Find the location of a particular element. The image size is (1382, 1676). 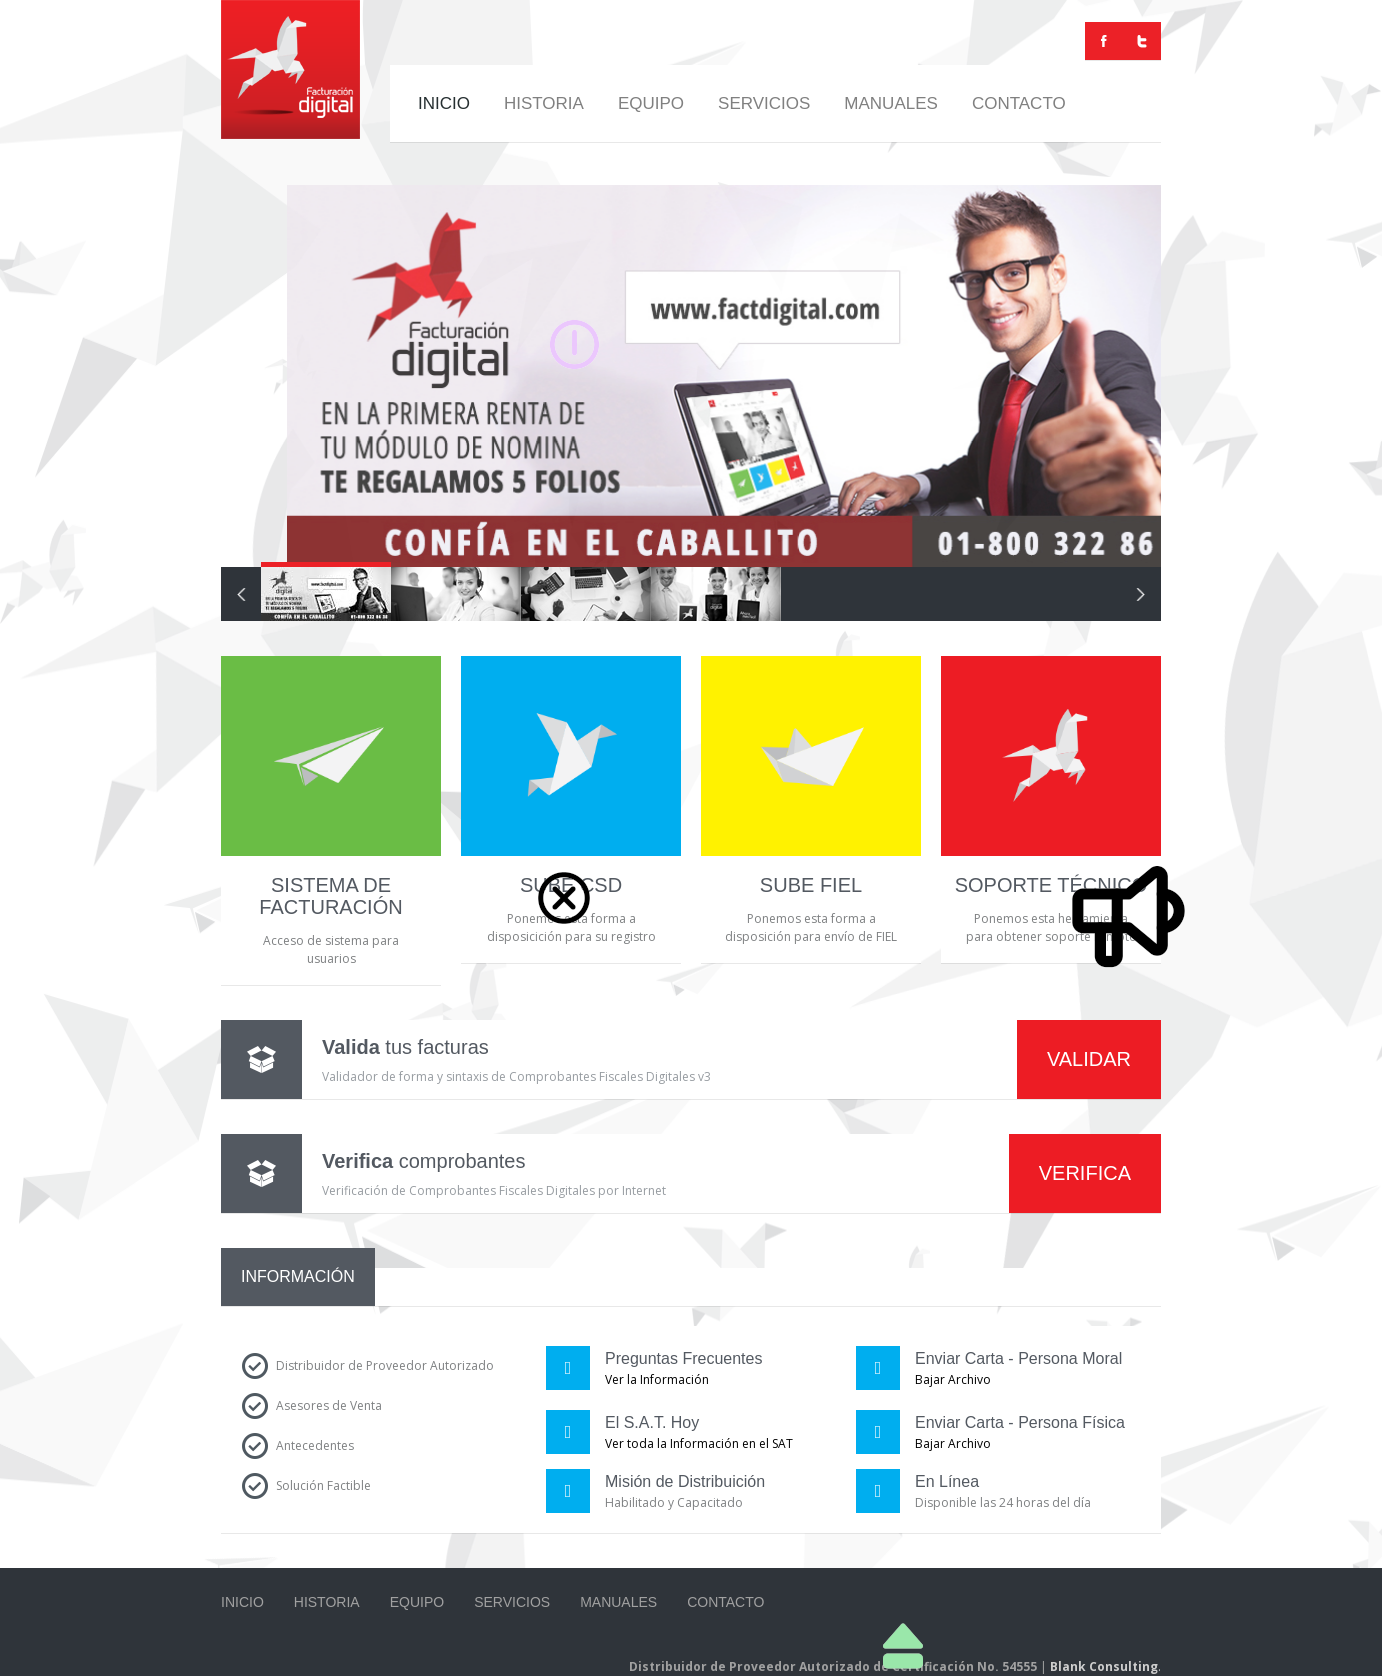

make an announcement or broadcast is located at coordinates (1128, 916).